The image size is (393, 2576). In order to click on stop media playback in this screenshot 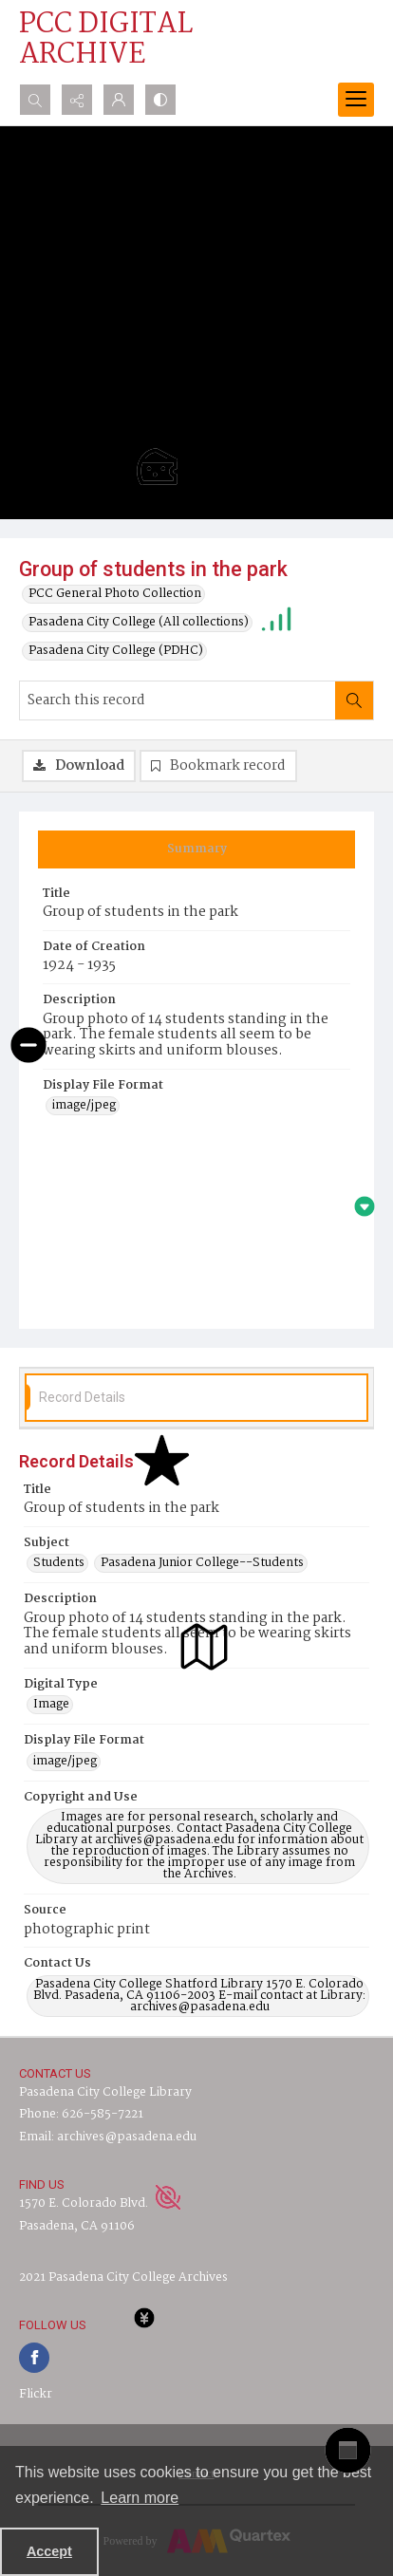, I will do `click(347, 2450)`.